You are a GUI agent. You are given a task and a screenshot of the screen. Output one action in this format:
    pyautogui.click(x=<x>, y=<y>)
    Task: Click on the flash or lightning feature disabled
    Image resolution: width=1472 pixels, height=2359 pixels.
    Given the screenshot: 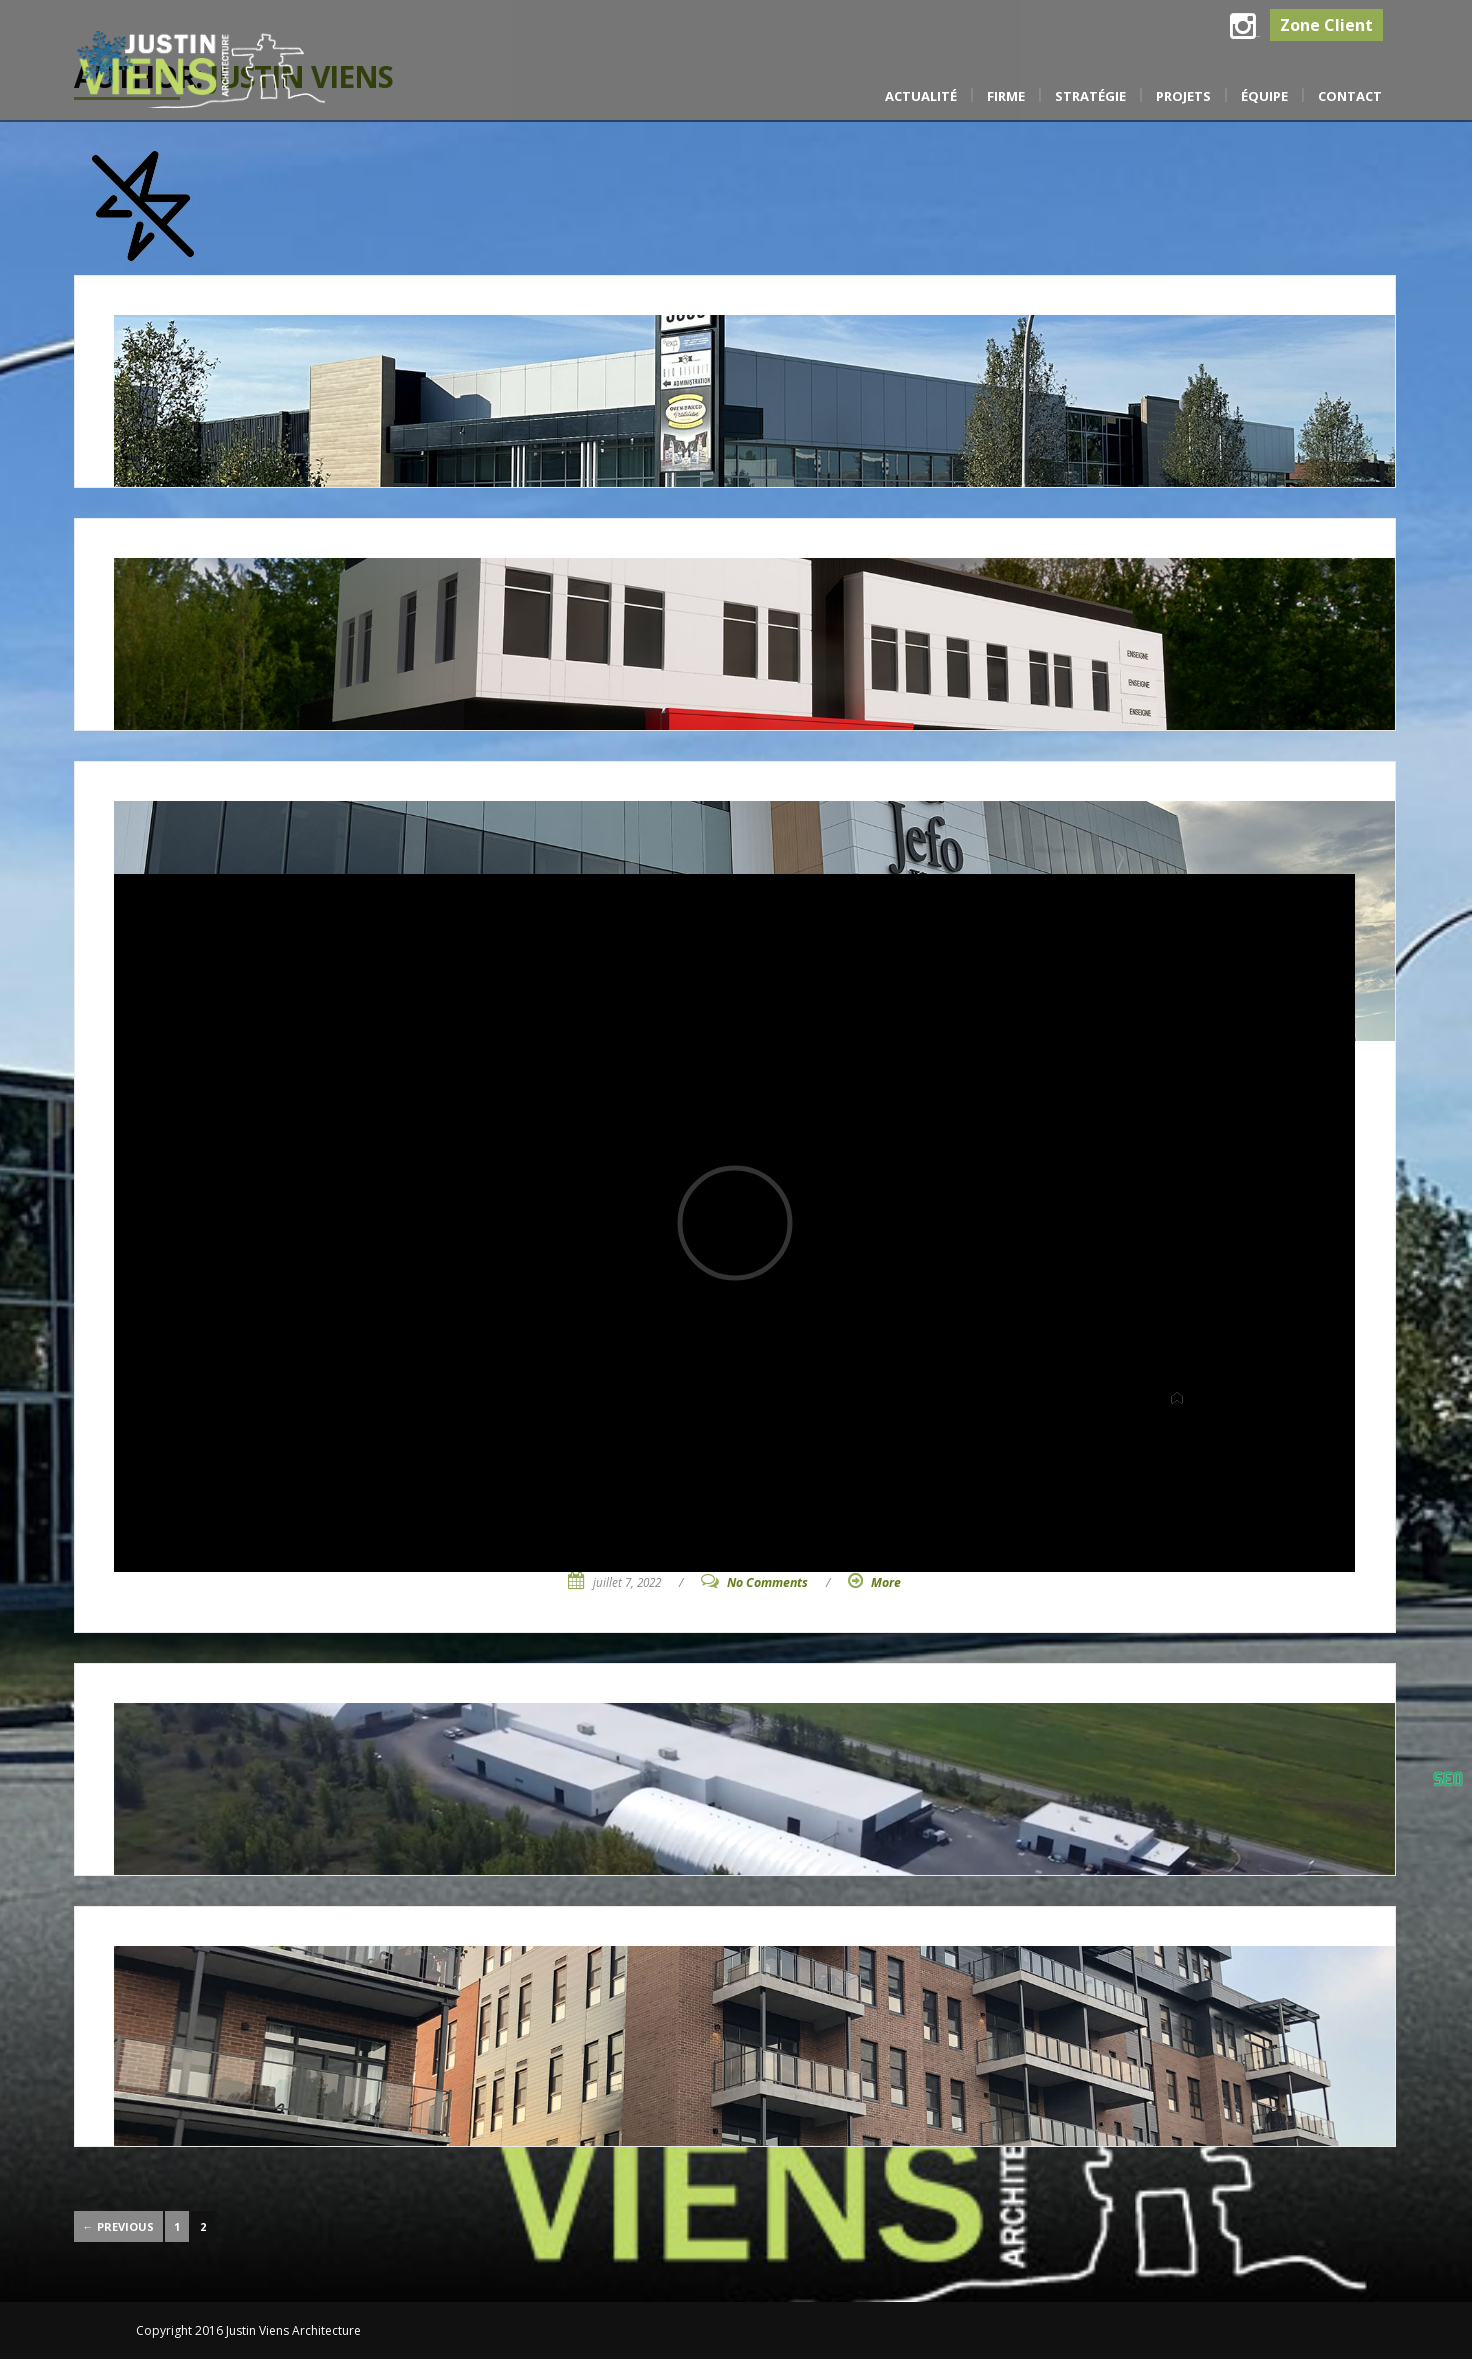 What is the action you would take?
    pyautogui.click(x=143, y=206)
    